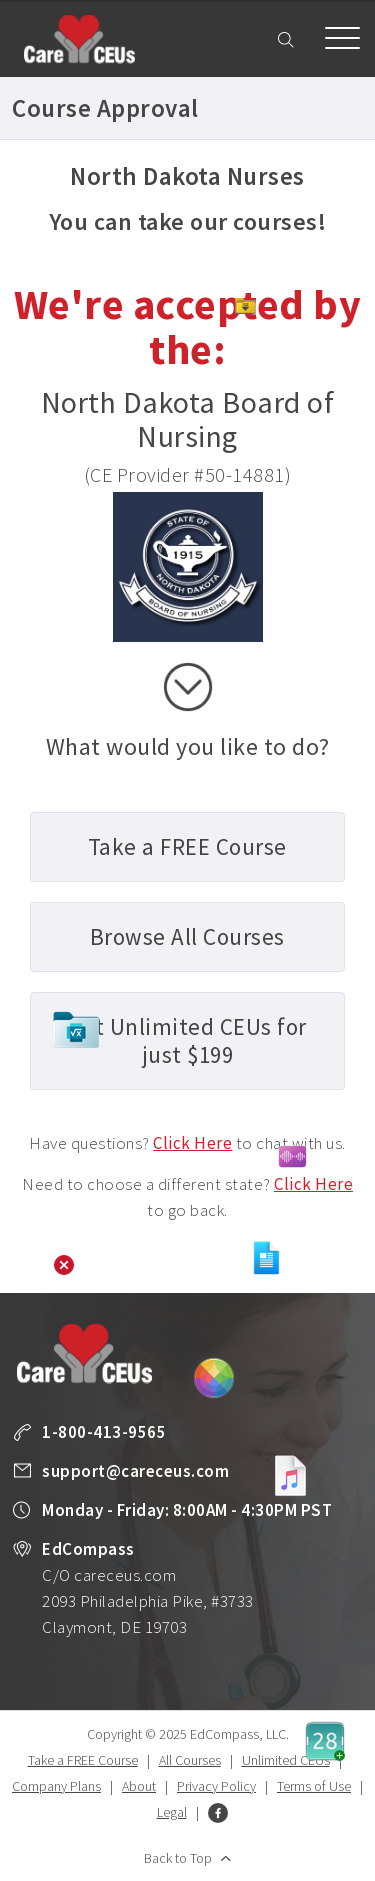  I want to click on open microsoft math solver files folder, so click(76, 1031).